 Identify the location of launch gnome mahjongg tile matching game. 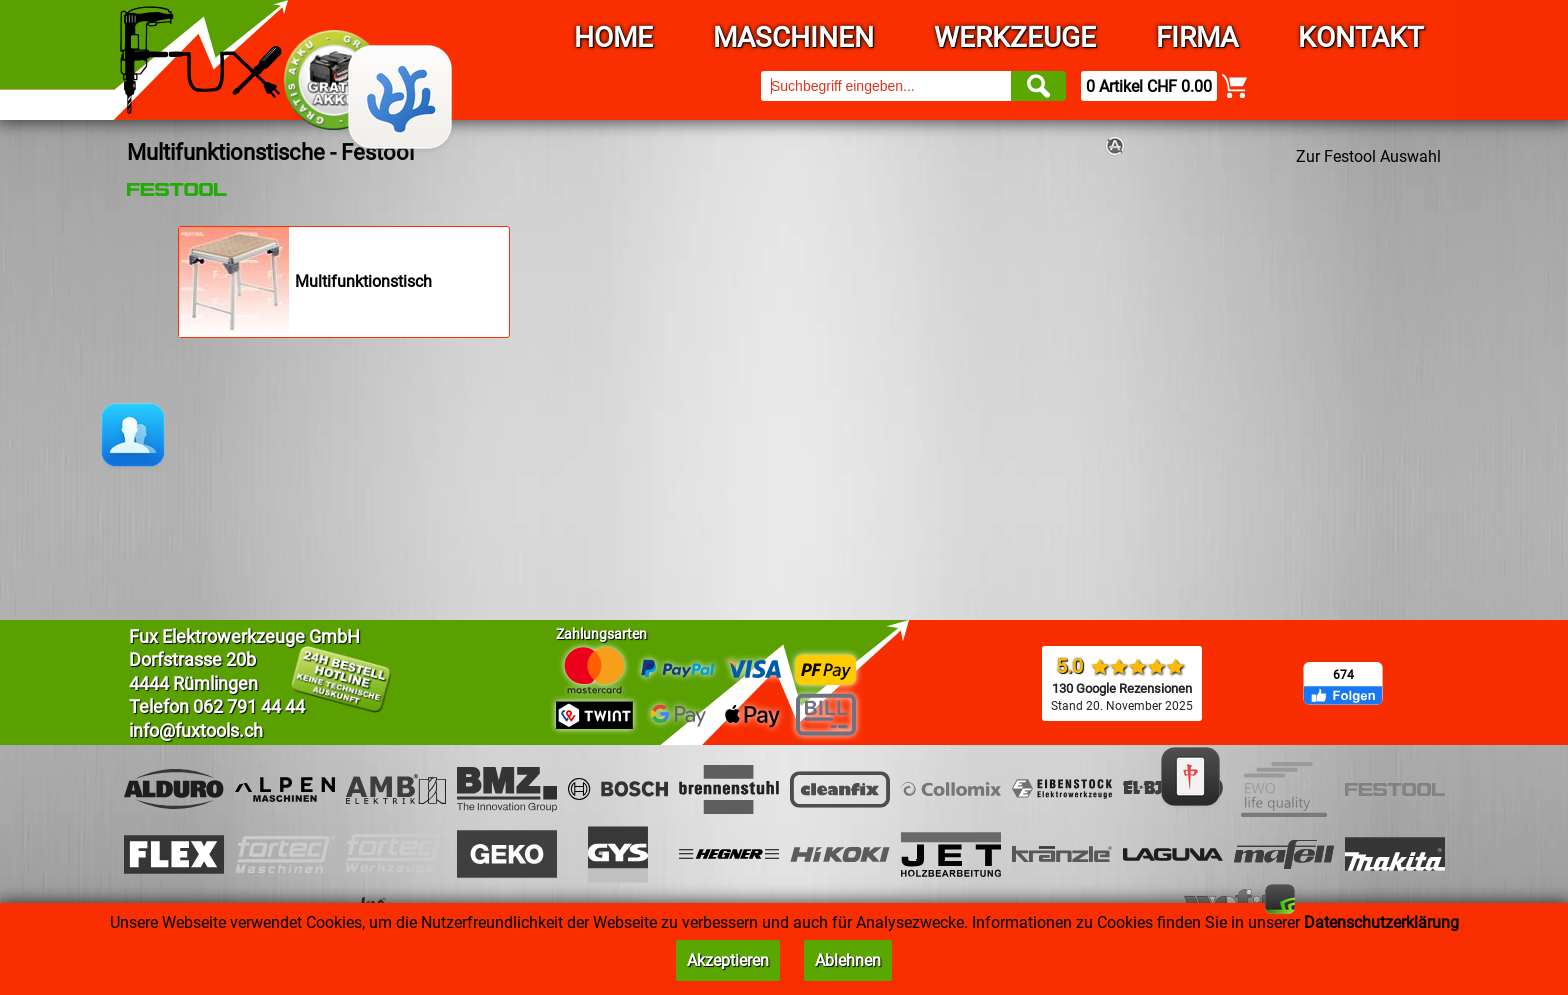
(1190, 776).